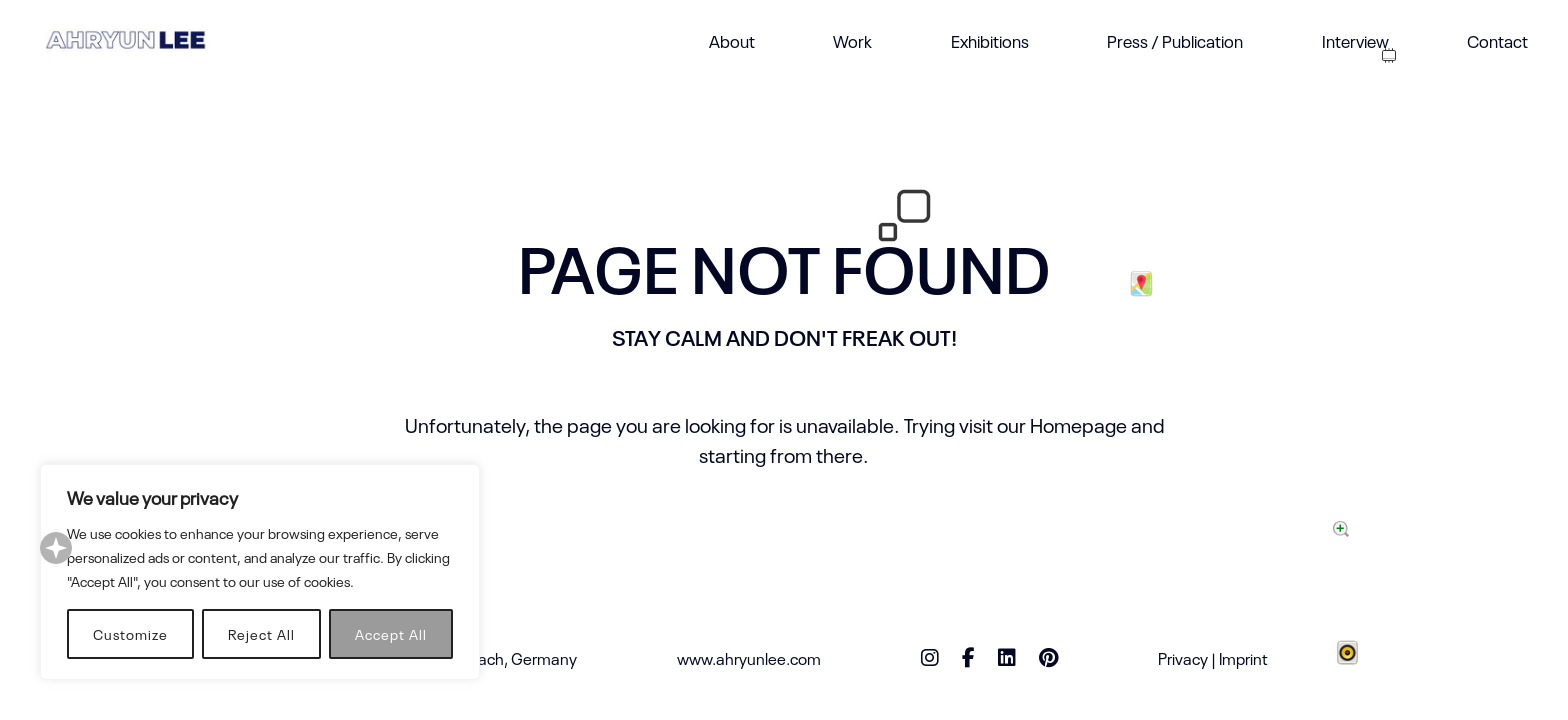 This screenshot has height=720, width=1568. What do you see at coordinates (904, 215) in the screenshot?
I see `access connected or mounted external drives` at bounding box center [904, 215].